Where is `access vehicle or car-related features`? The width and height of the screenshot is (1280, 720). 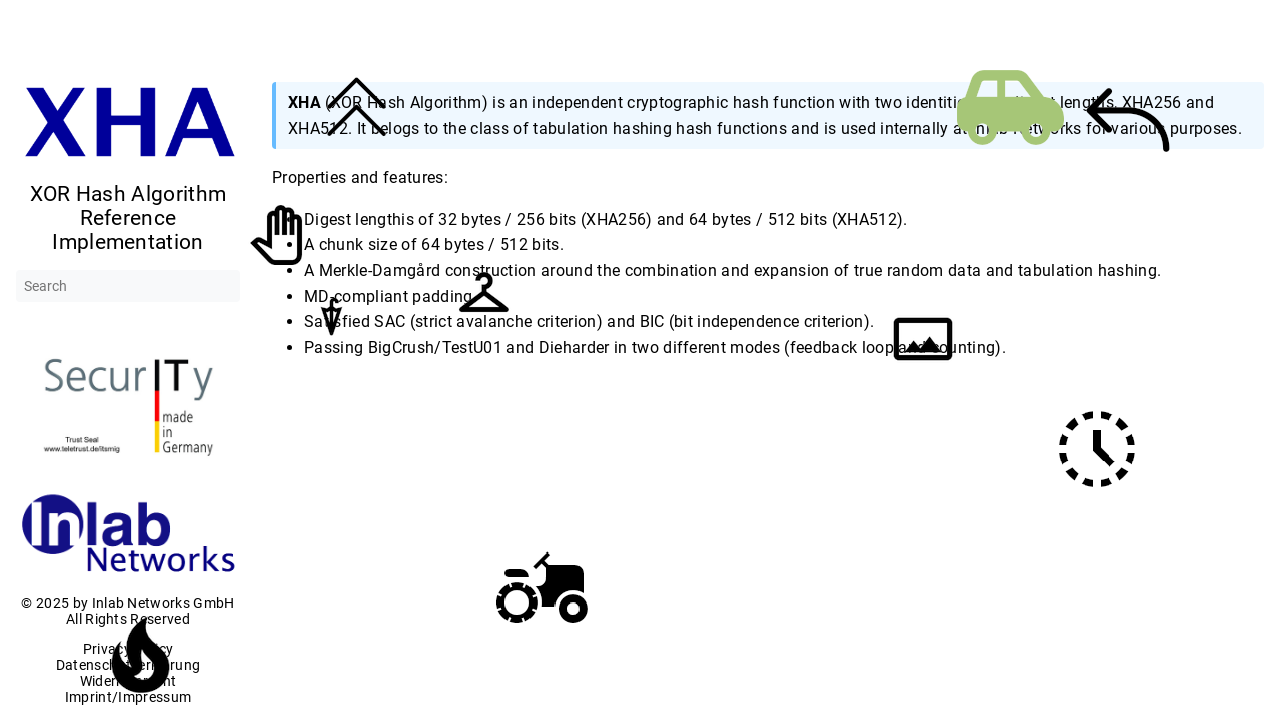
access vehicle or car-related features is located at coordinates (1010, 107).